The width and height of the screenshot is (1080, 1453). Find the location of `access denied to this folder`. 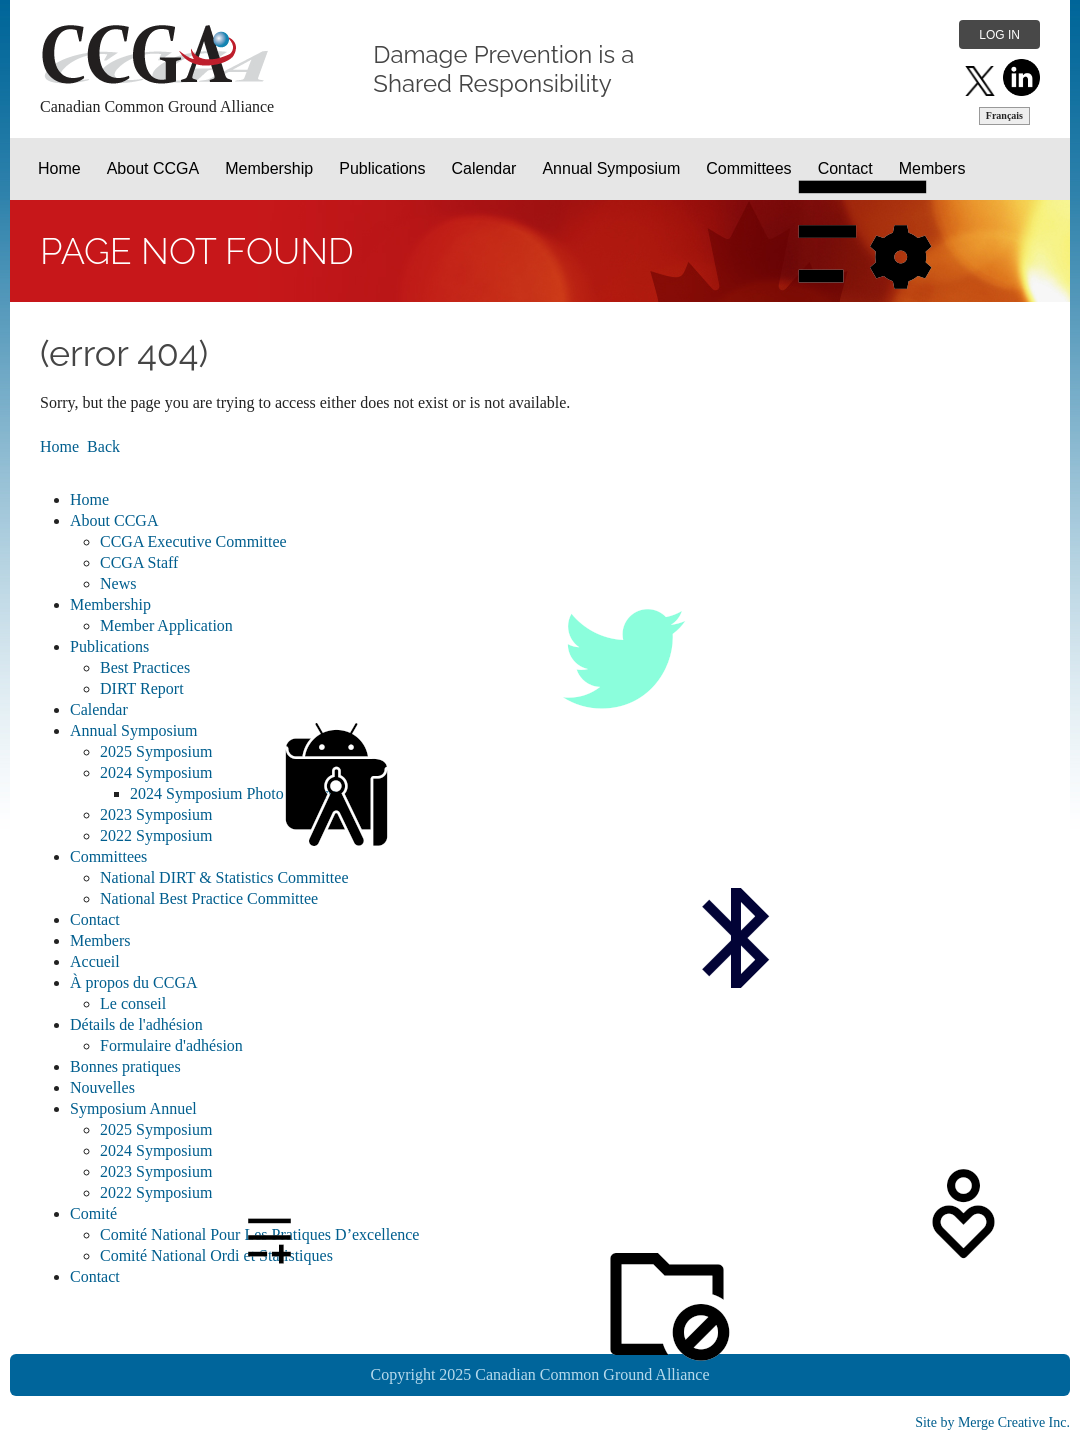

access denied to this folder is located at coordinates (667, 1304).